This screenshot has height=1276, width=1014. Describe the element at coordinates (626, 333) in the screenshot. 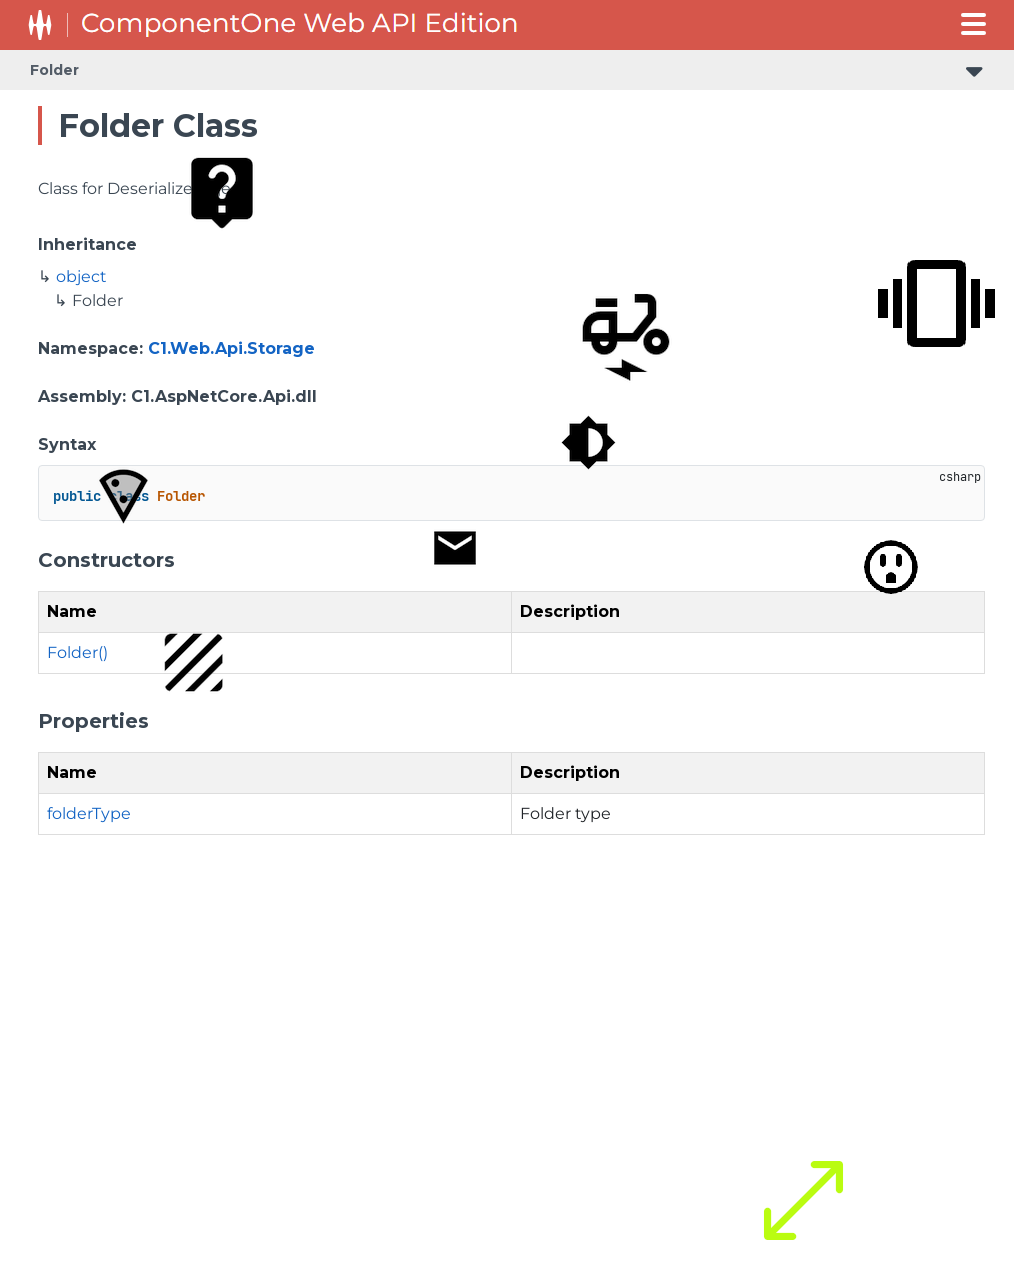

I see `select electric moped as transportation mode` at that location.